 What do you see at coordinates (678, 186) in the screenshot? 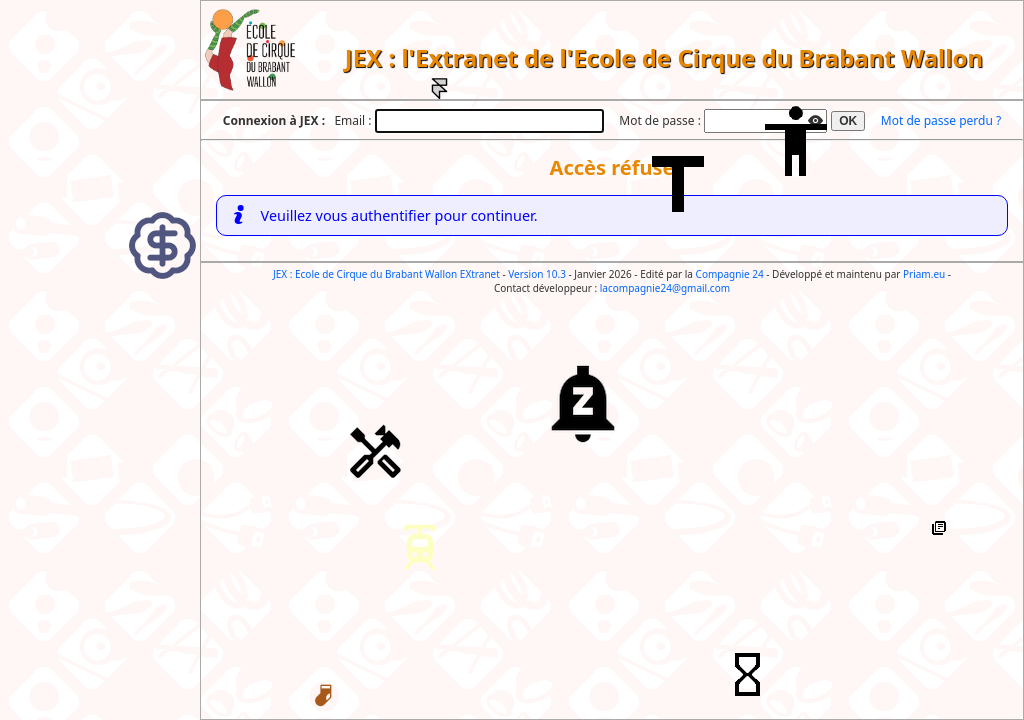
I see `add a title or heading to your document` at bounding box center [678, 186].